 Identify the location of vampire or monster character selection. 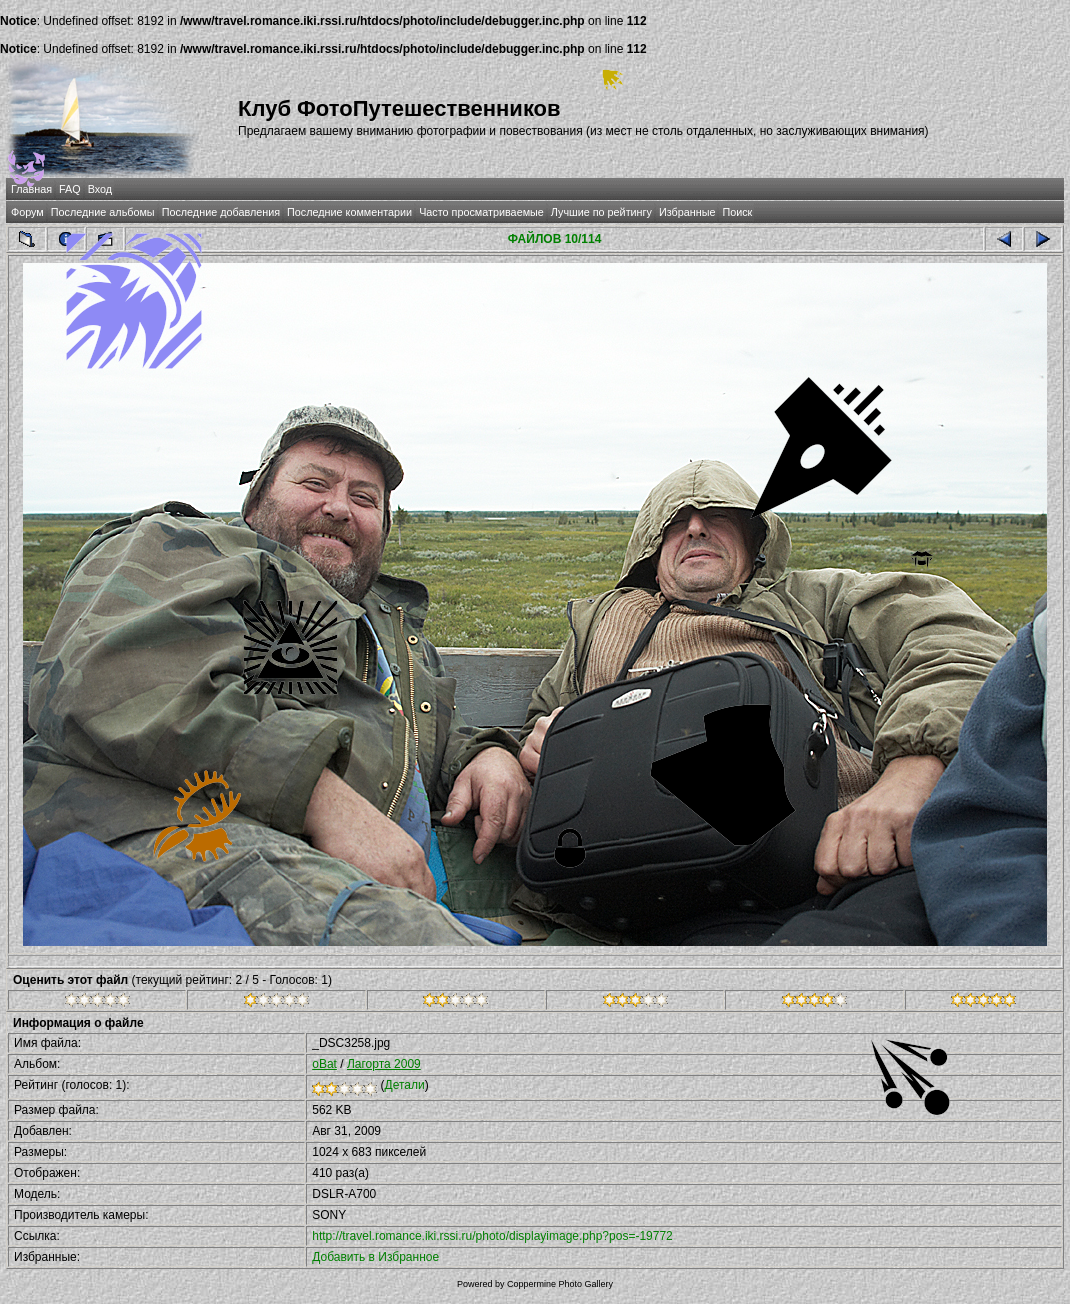
(922, 559).